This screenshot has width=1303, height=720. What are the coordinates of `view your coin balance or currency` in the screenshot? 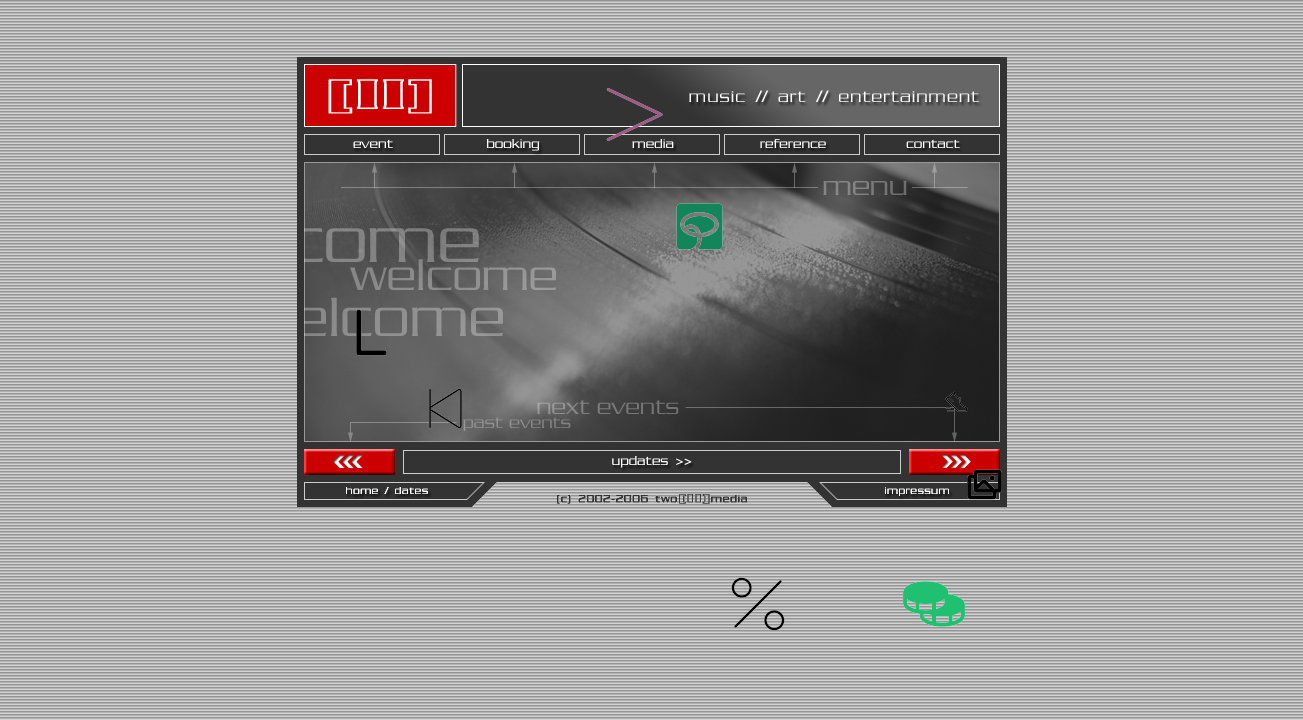 It's located at (934, 604).